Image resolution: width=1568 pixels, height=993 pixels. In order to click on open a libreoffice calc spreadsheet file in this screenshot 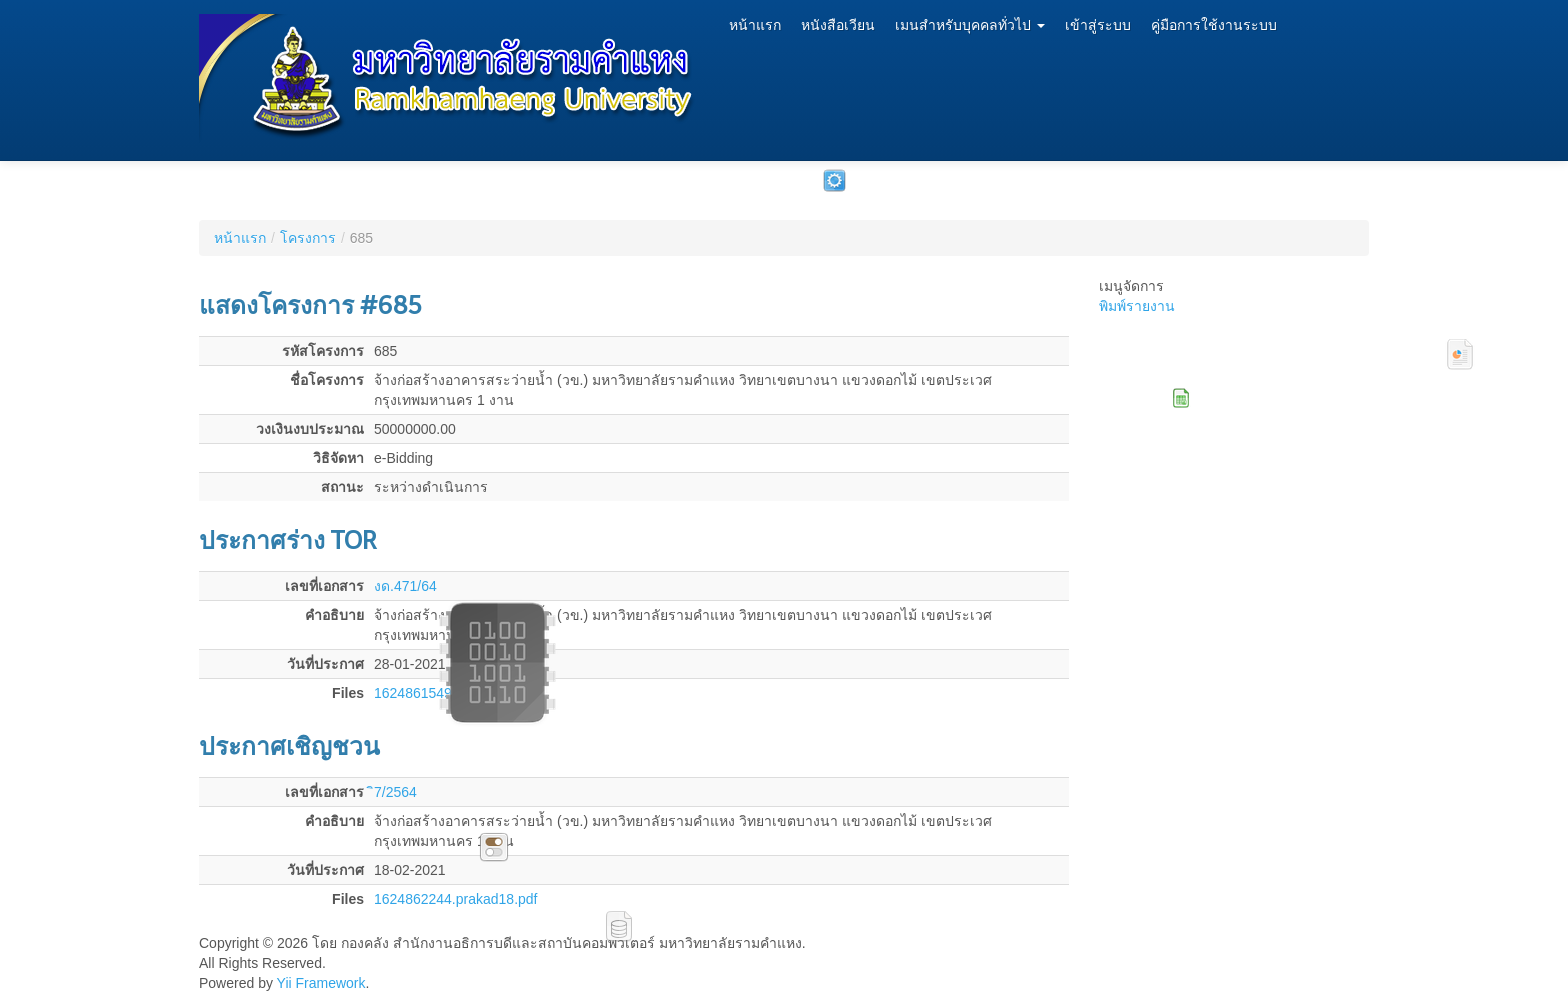, I will do `click(1181, 398)`.